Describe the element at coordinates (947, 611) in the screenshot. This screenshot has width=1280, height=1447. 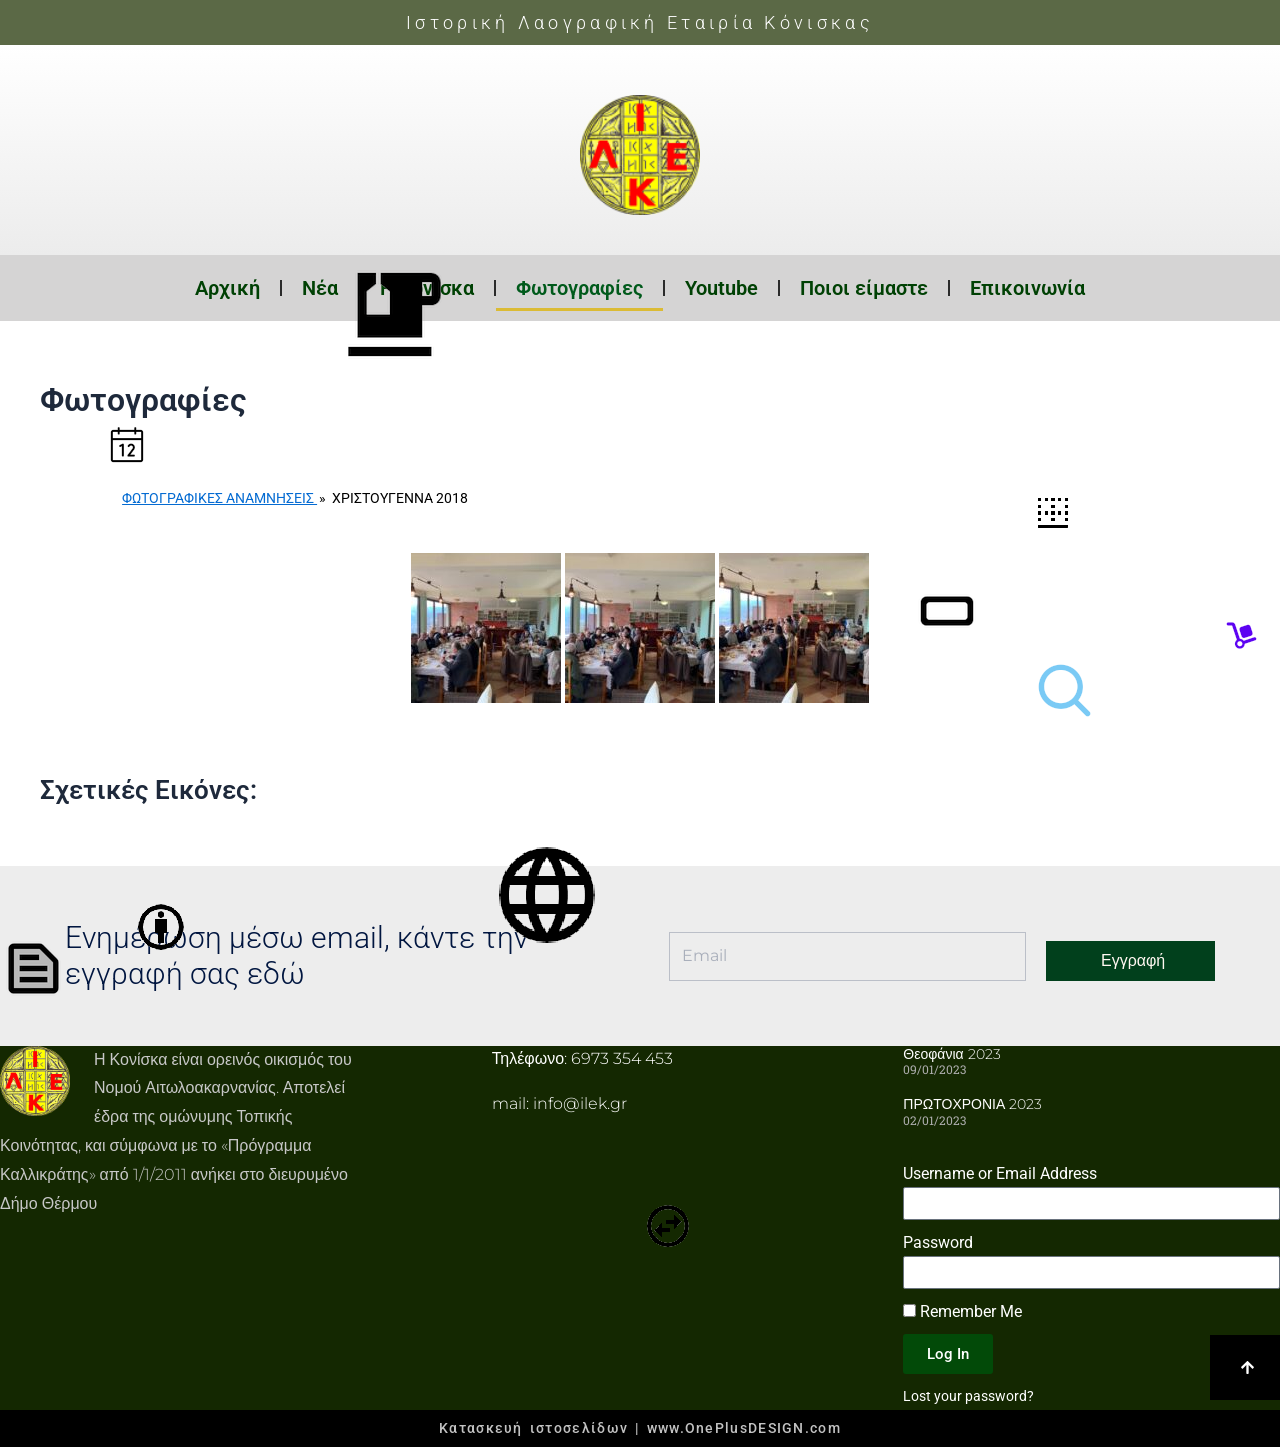
I see `crop image to 7:5 aspect ratio` at that location.